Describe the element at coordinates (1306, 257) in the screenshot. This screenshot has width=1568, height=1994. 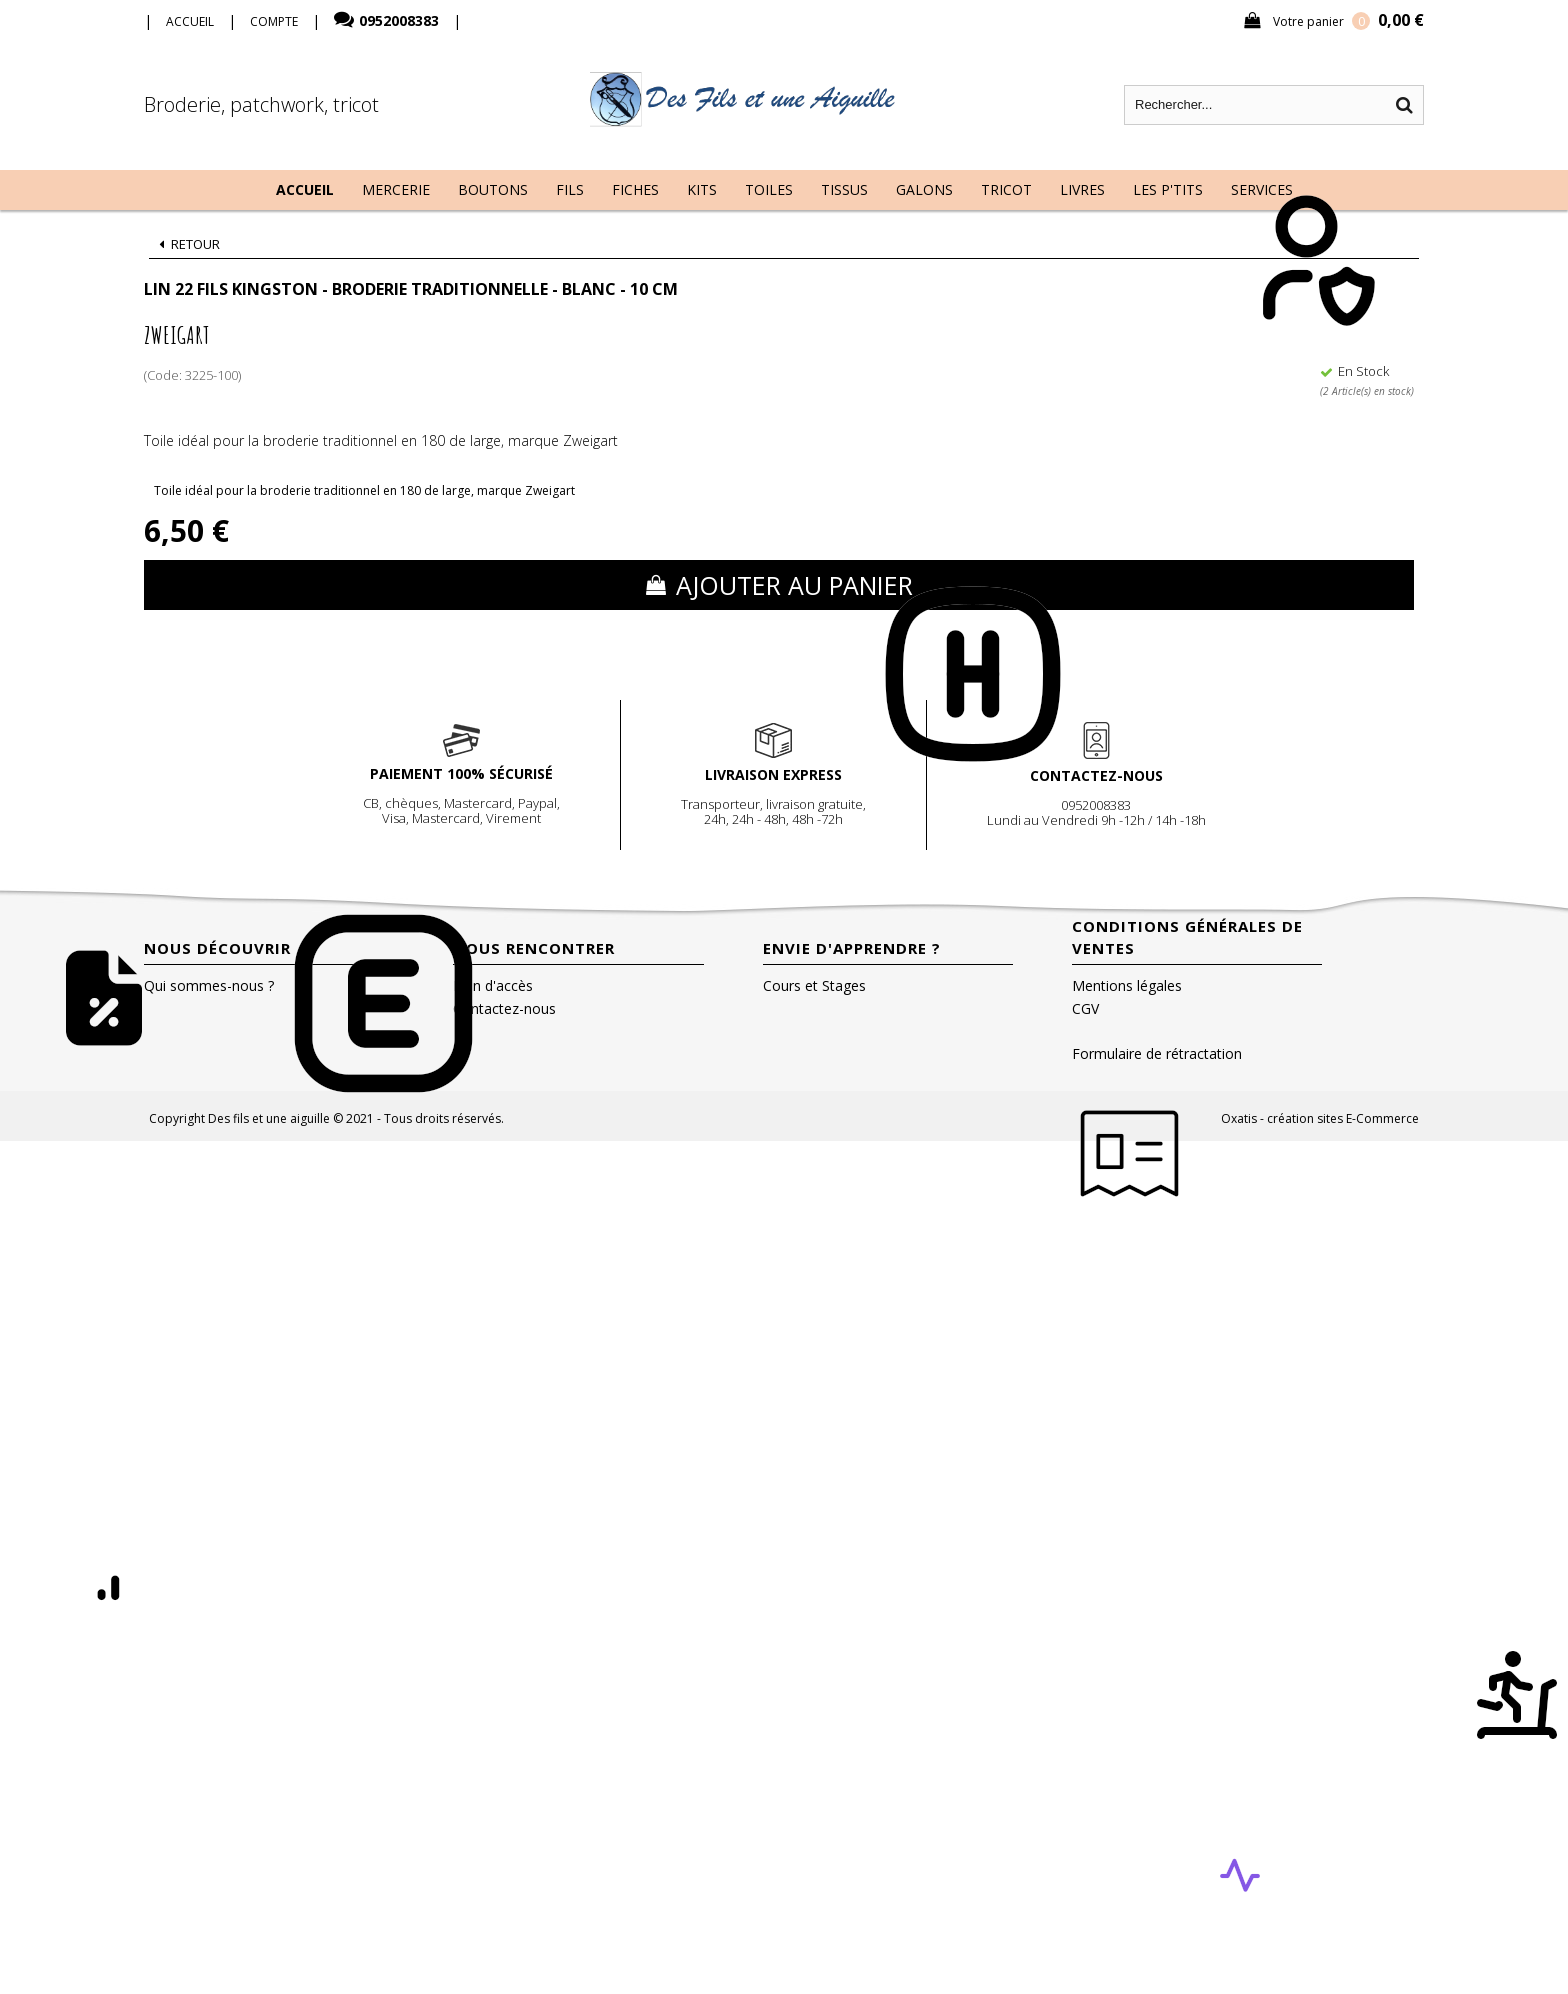
I see `view or manage account security settings` at that location.